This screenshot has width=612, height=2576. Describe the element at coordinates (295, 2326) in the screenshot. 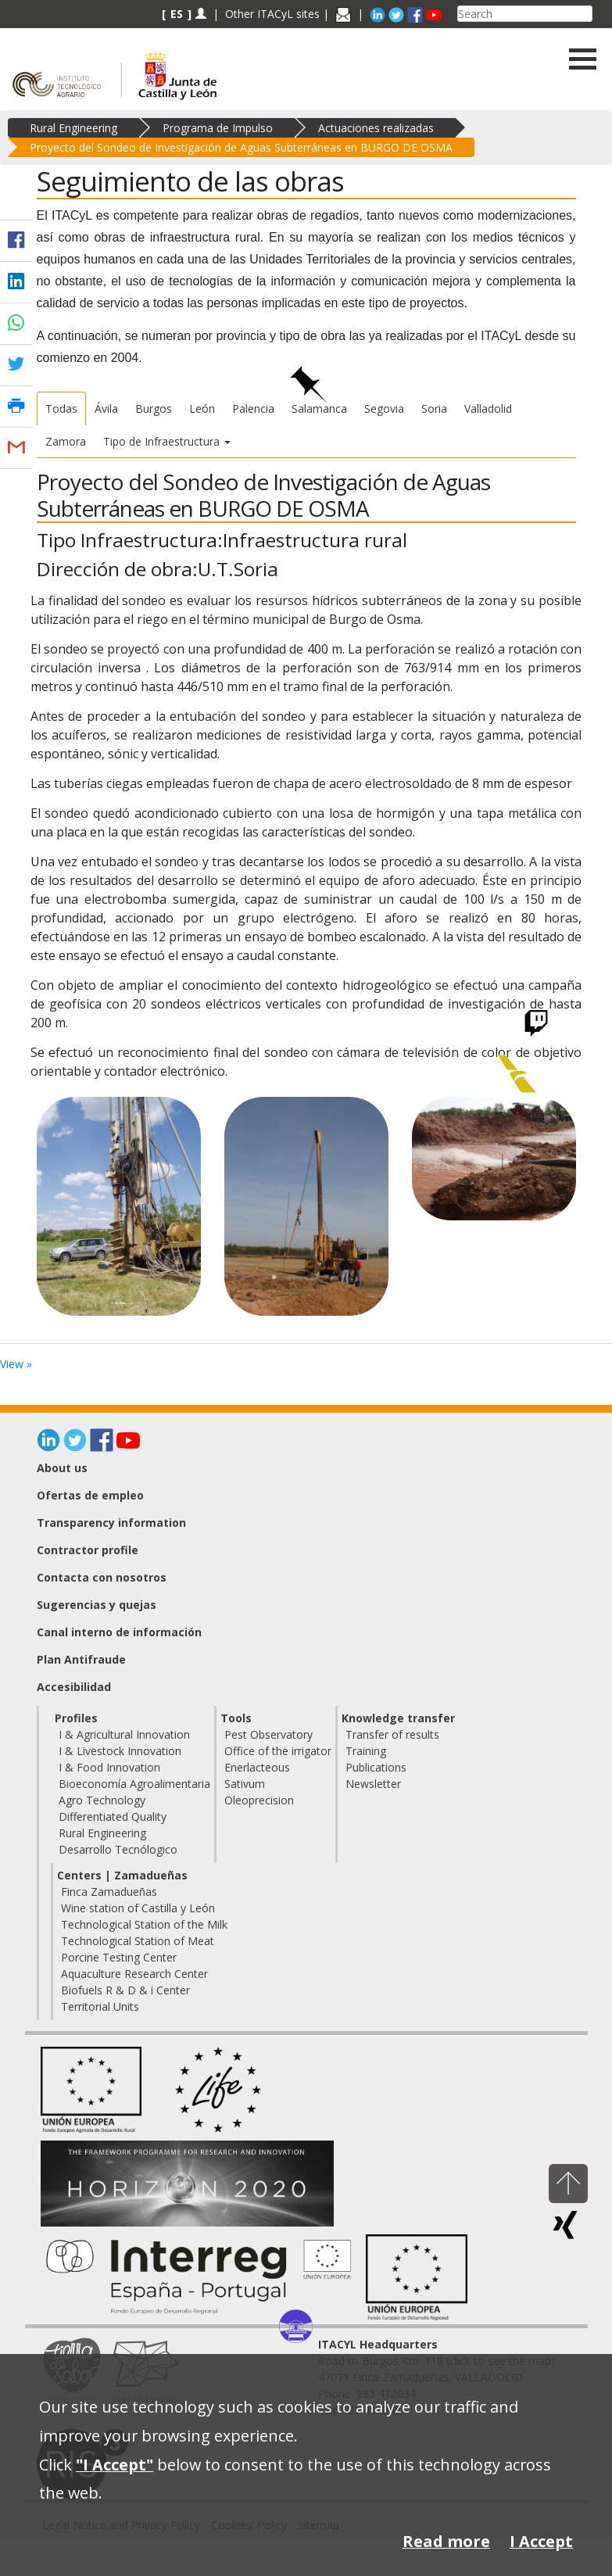

I see `watchtower container monitoring service logo` at that location.